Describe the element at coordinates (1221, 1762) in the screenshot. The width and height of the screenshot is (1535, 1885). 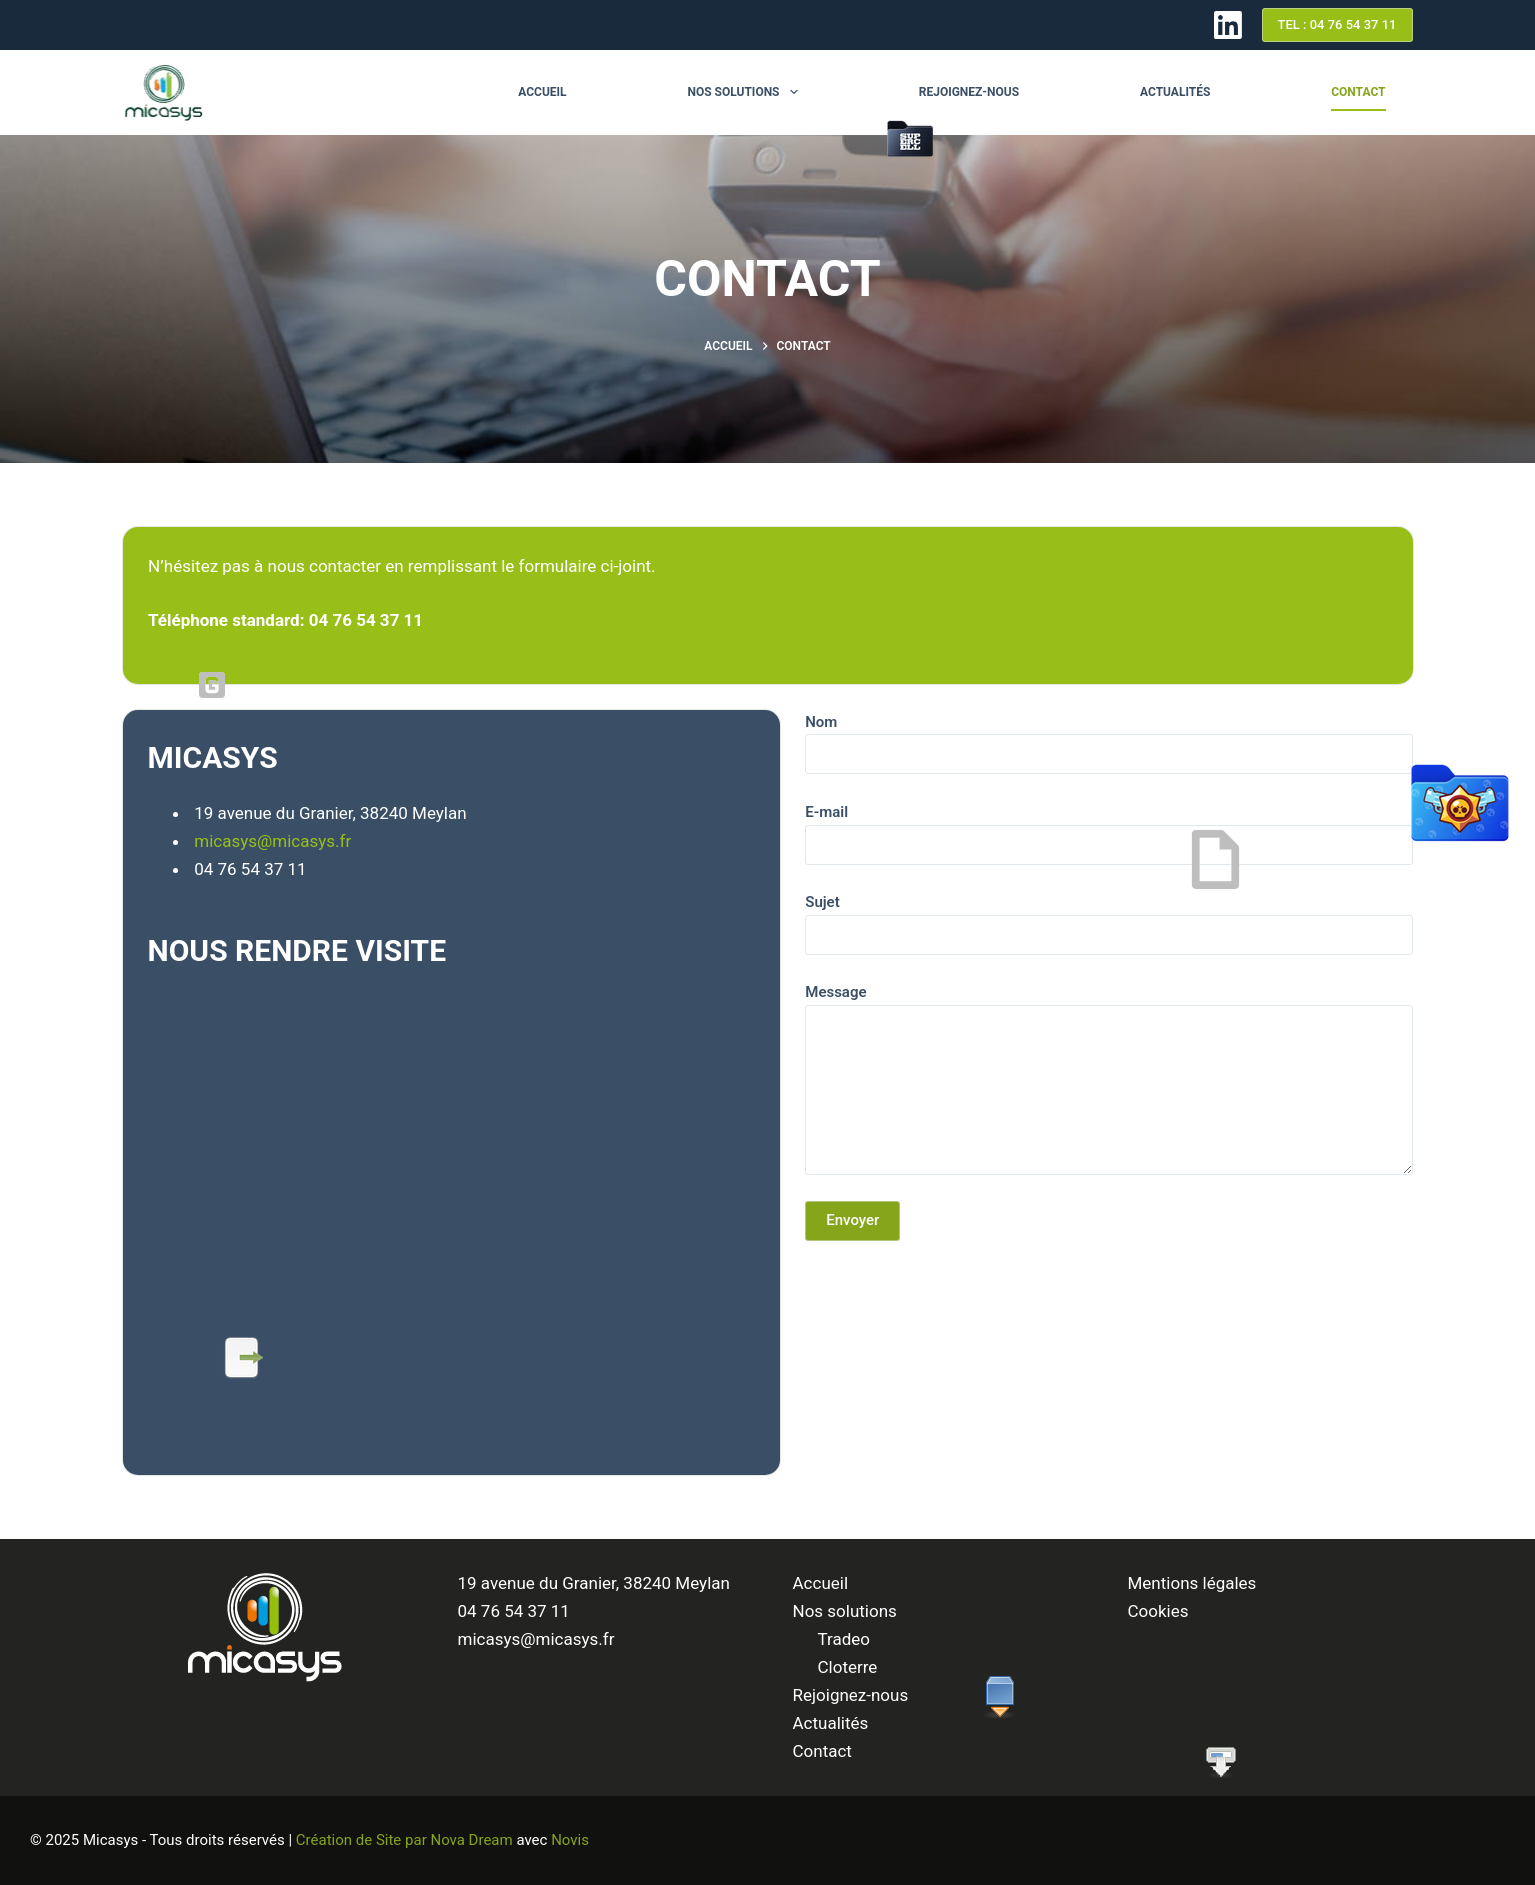
I see `access your downloads folder` at that location.